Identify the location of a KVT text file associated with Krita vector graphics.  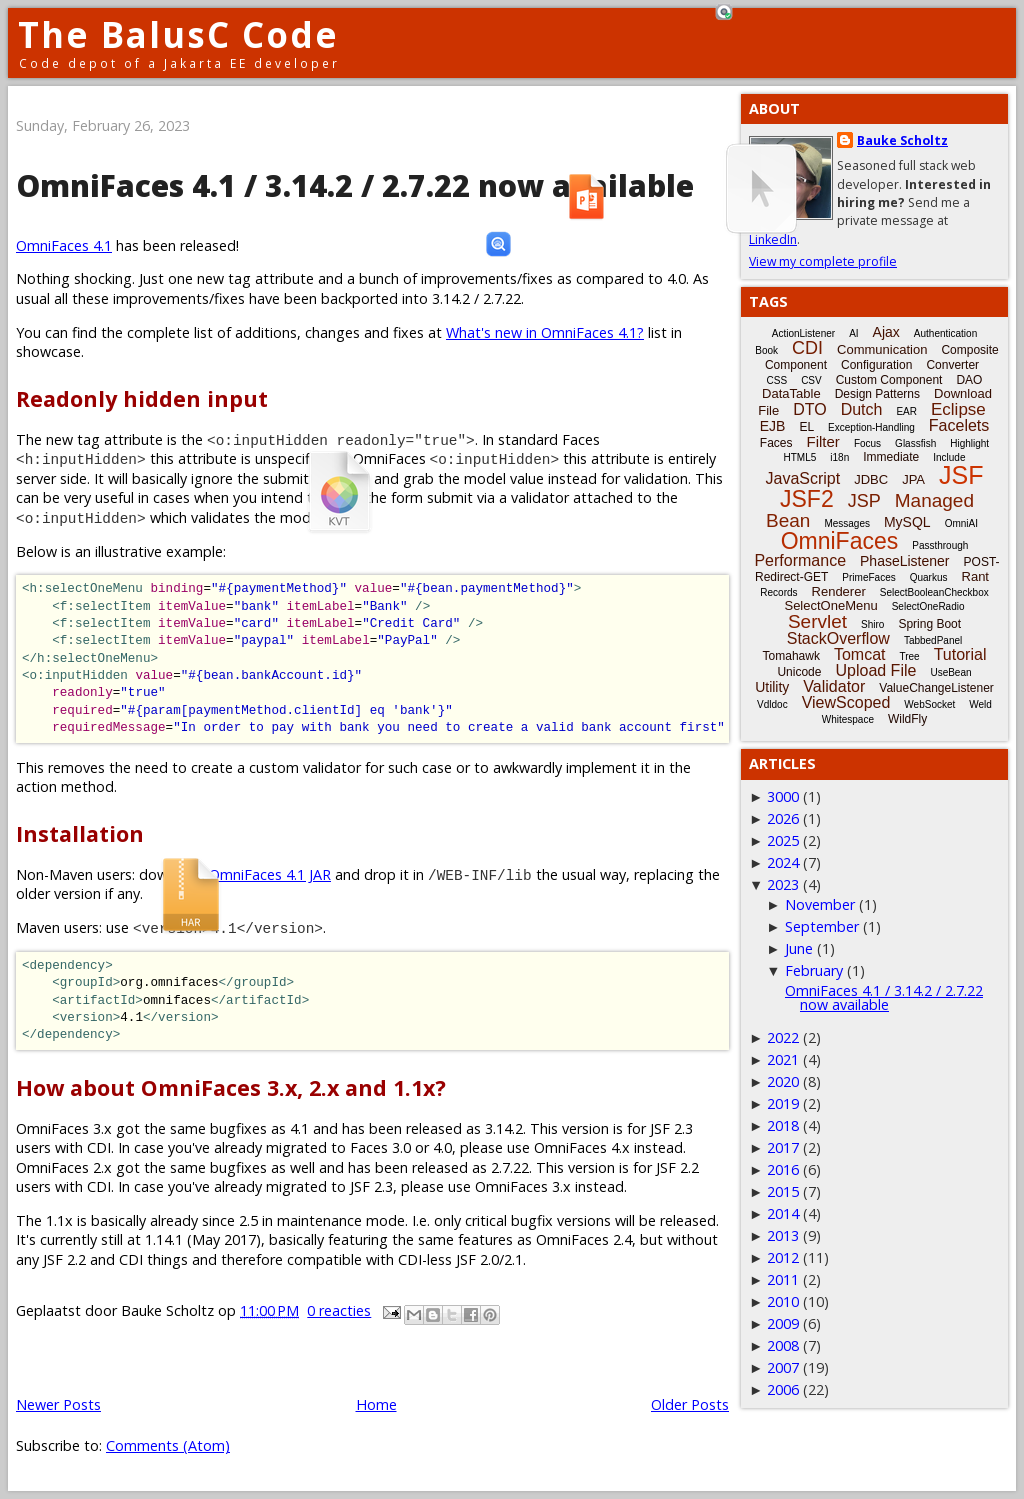
(339, 492).